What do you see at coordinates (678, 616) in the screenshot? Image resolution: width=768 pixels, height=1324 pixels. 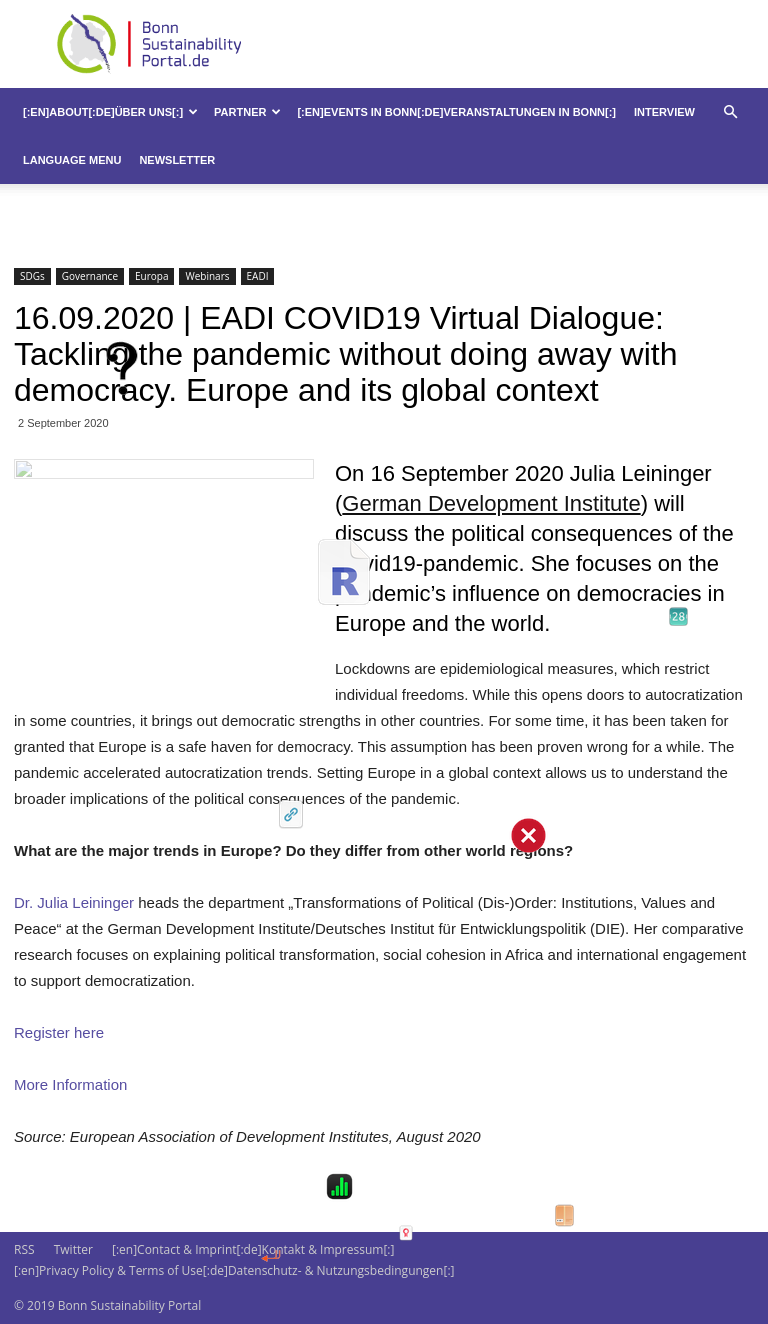 I see `open the calendar app` at bounding box center [678, 616].